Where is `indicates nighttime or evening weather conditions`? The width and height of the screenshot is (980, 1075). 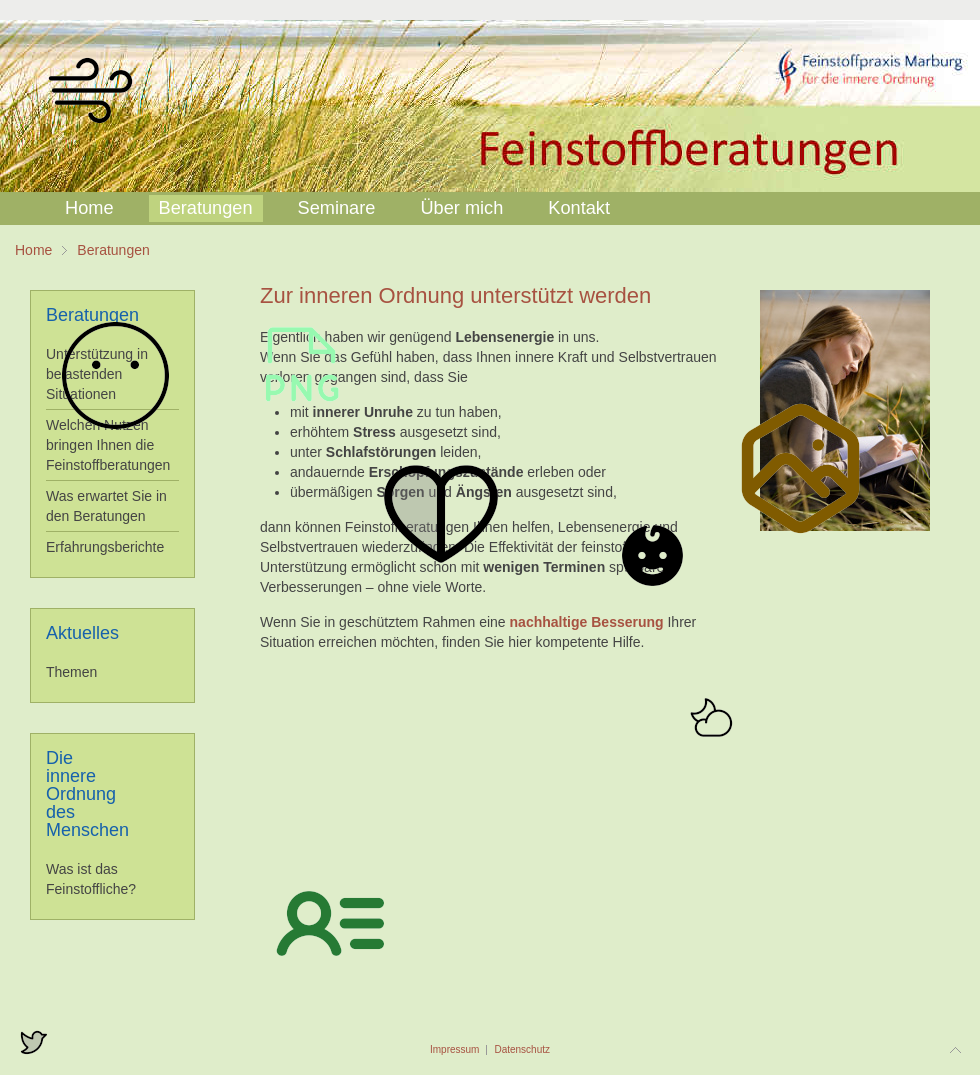
indicates nighttime or evening weather conditions is located at coordinates (710, 719).